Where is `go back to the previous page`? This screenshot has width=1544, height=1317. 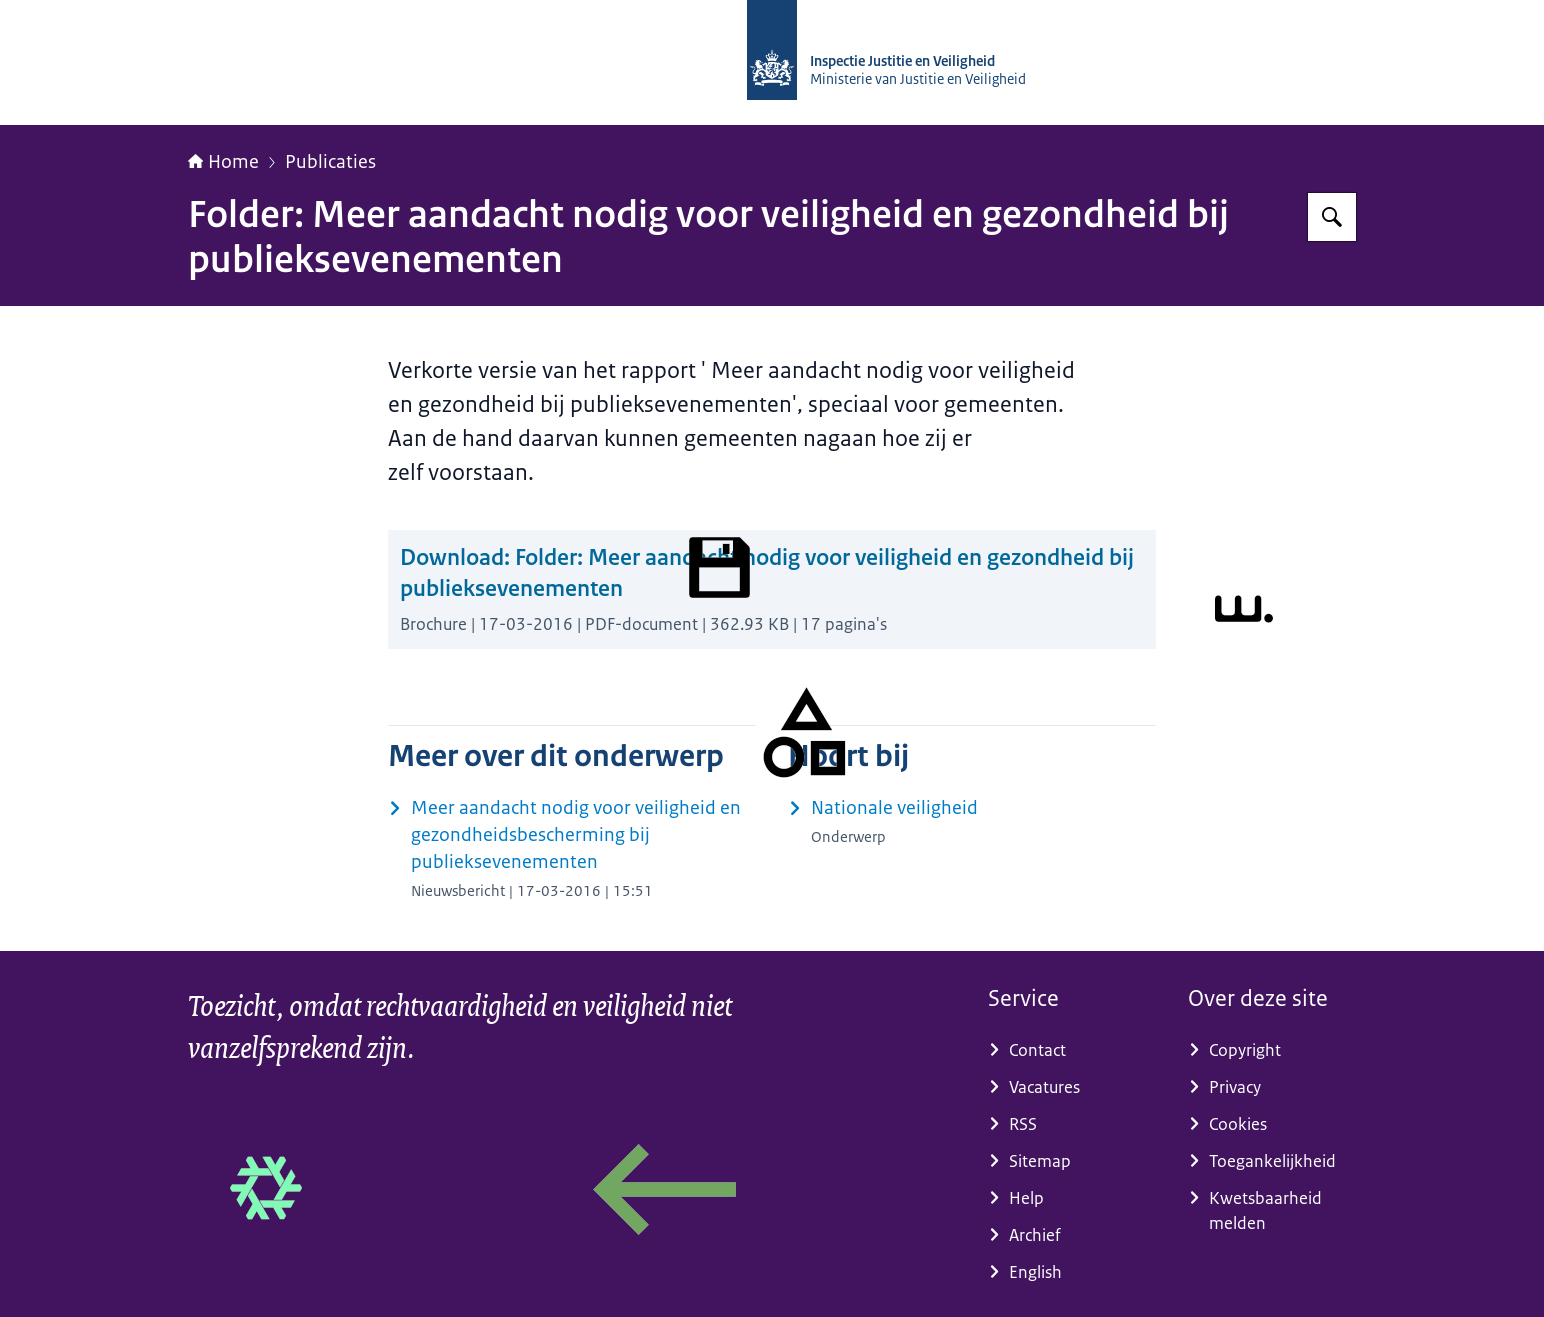
go back to the previous page is located at coordinates (664, 1189).